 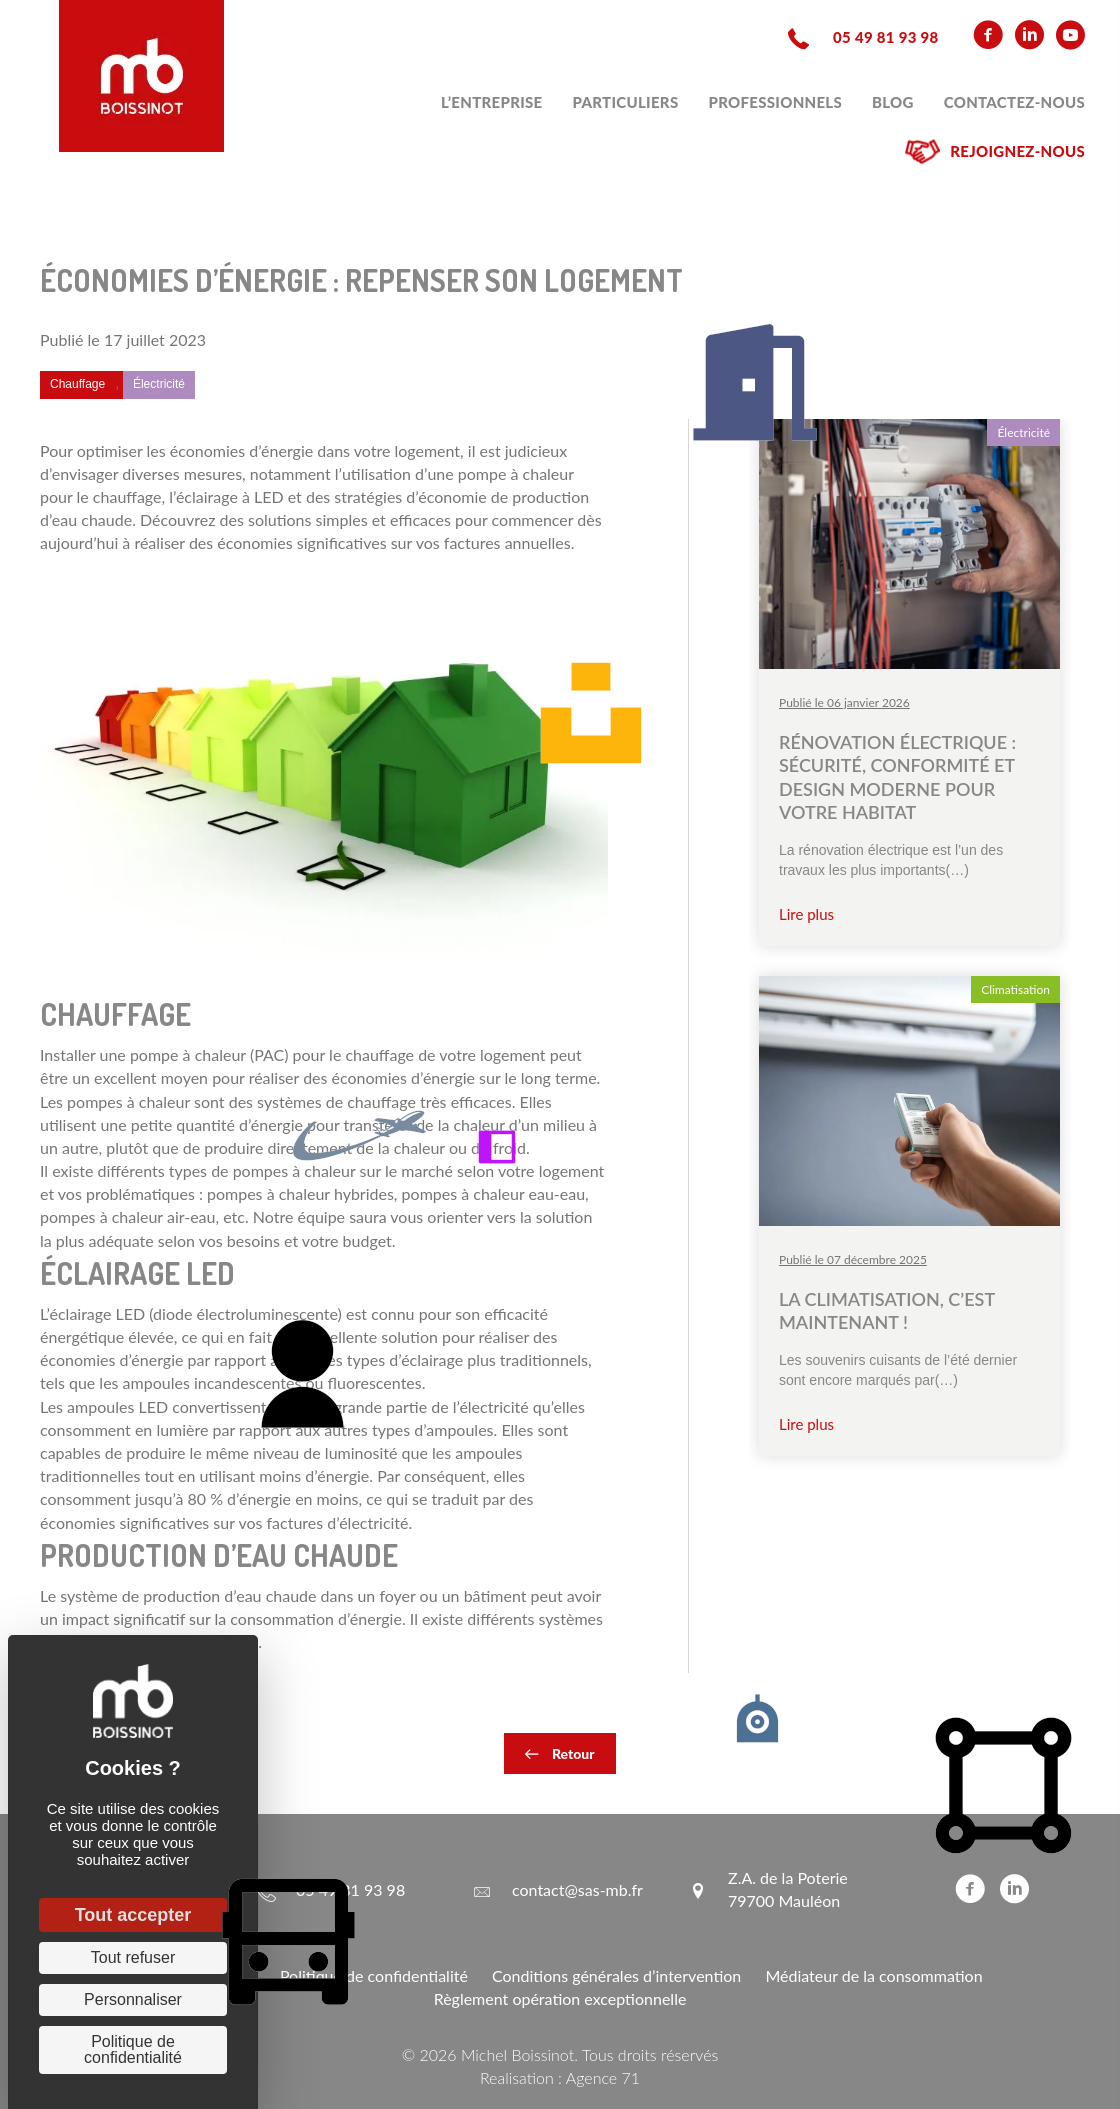 I want to click on access shape editing tools, so click(x=1003, y=1785).